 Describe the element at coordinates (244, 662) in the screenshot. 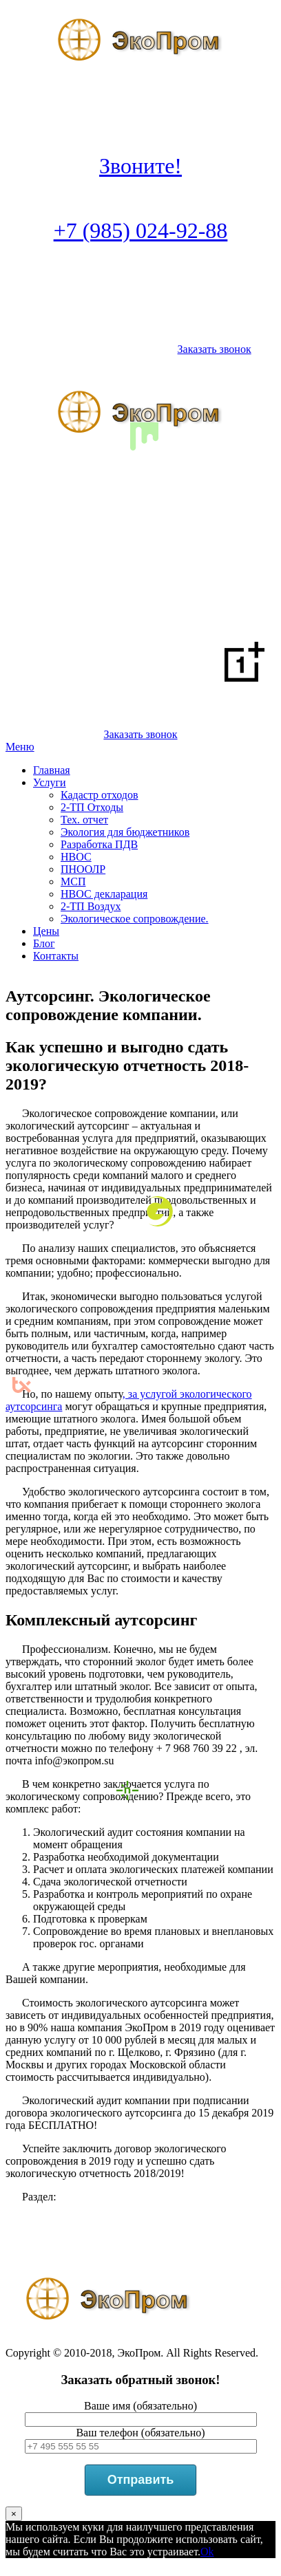

I see `OnePlus brand logo` at that location.